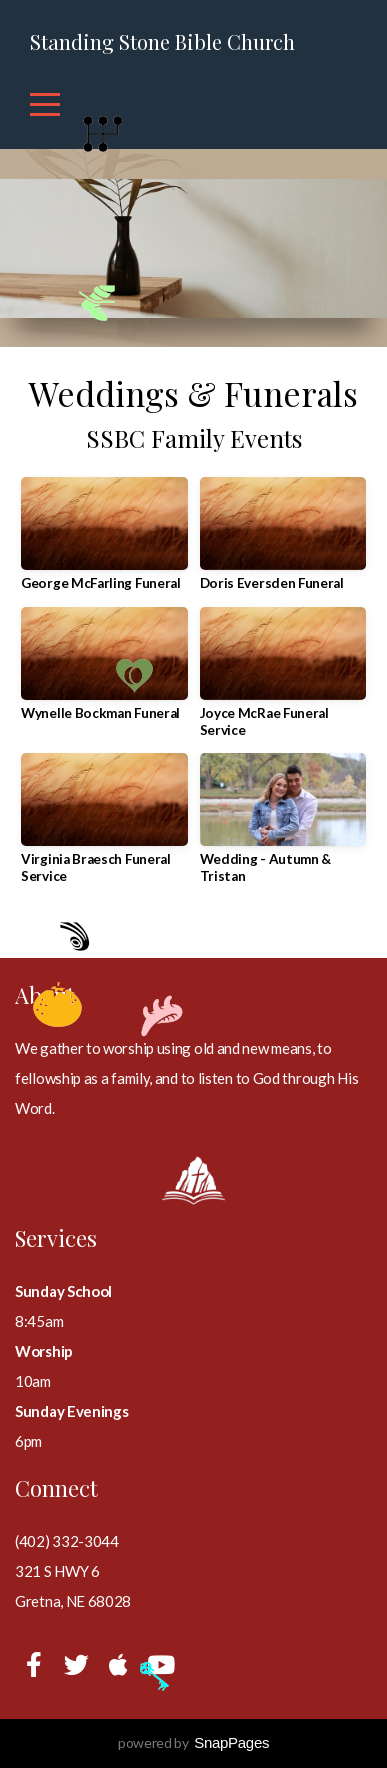 This screenshot has width=387, height=1768. I want to click on indicates a trap or hazard in gameplay, so click(97, 303).